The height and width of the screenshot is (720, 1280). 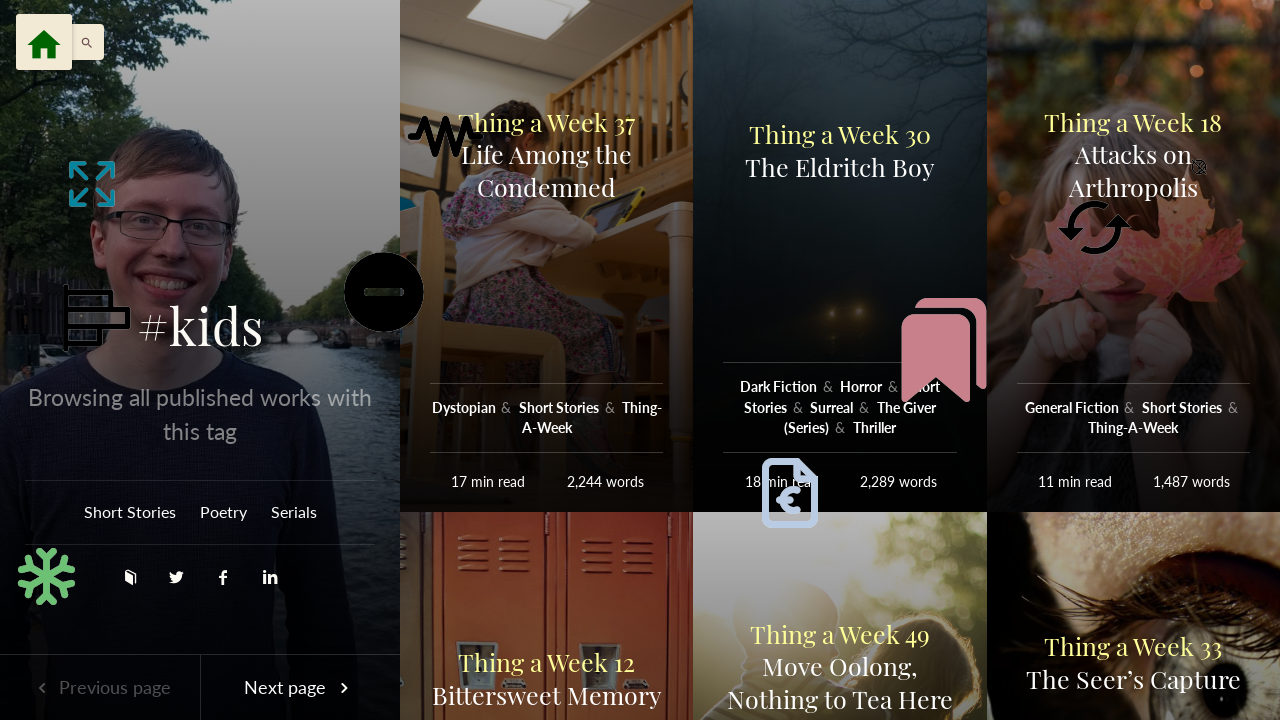 What do you see at coordinates (1199, 167) in the screenshot?
I see `disable screen brightness adjustment` at bounding box center [1199, 167].